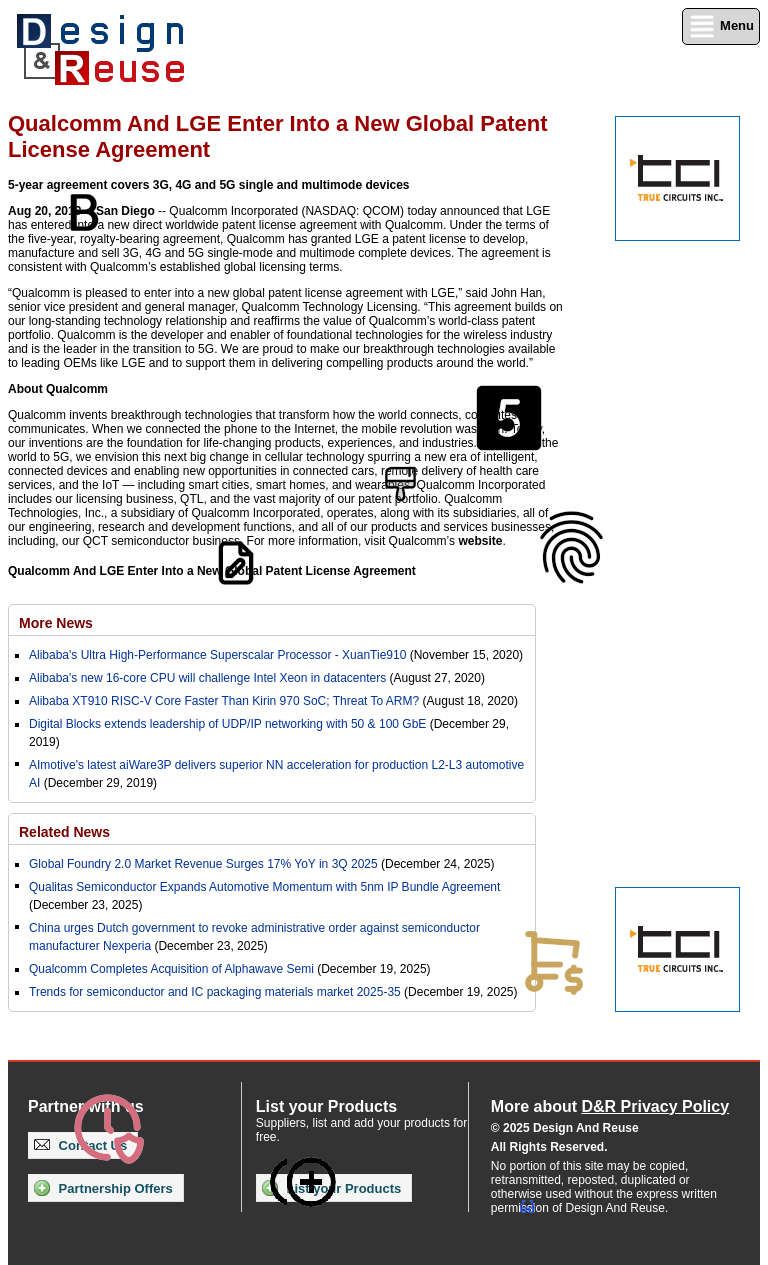 This screenshot has height=1265, width=768. What do you see at coordinates (84, 212) in the screenshot?
I see `apply bold formatting to selected text` at bounding box center [84, 212].